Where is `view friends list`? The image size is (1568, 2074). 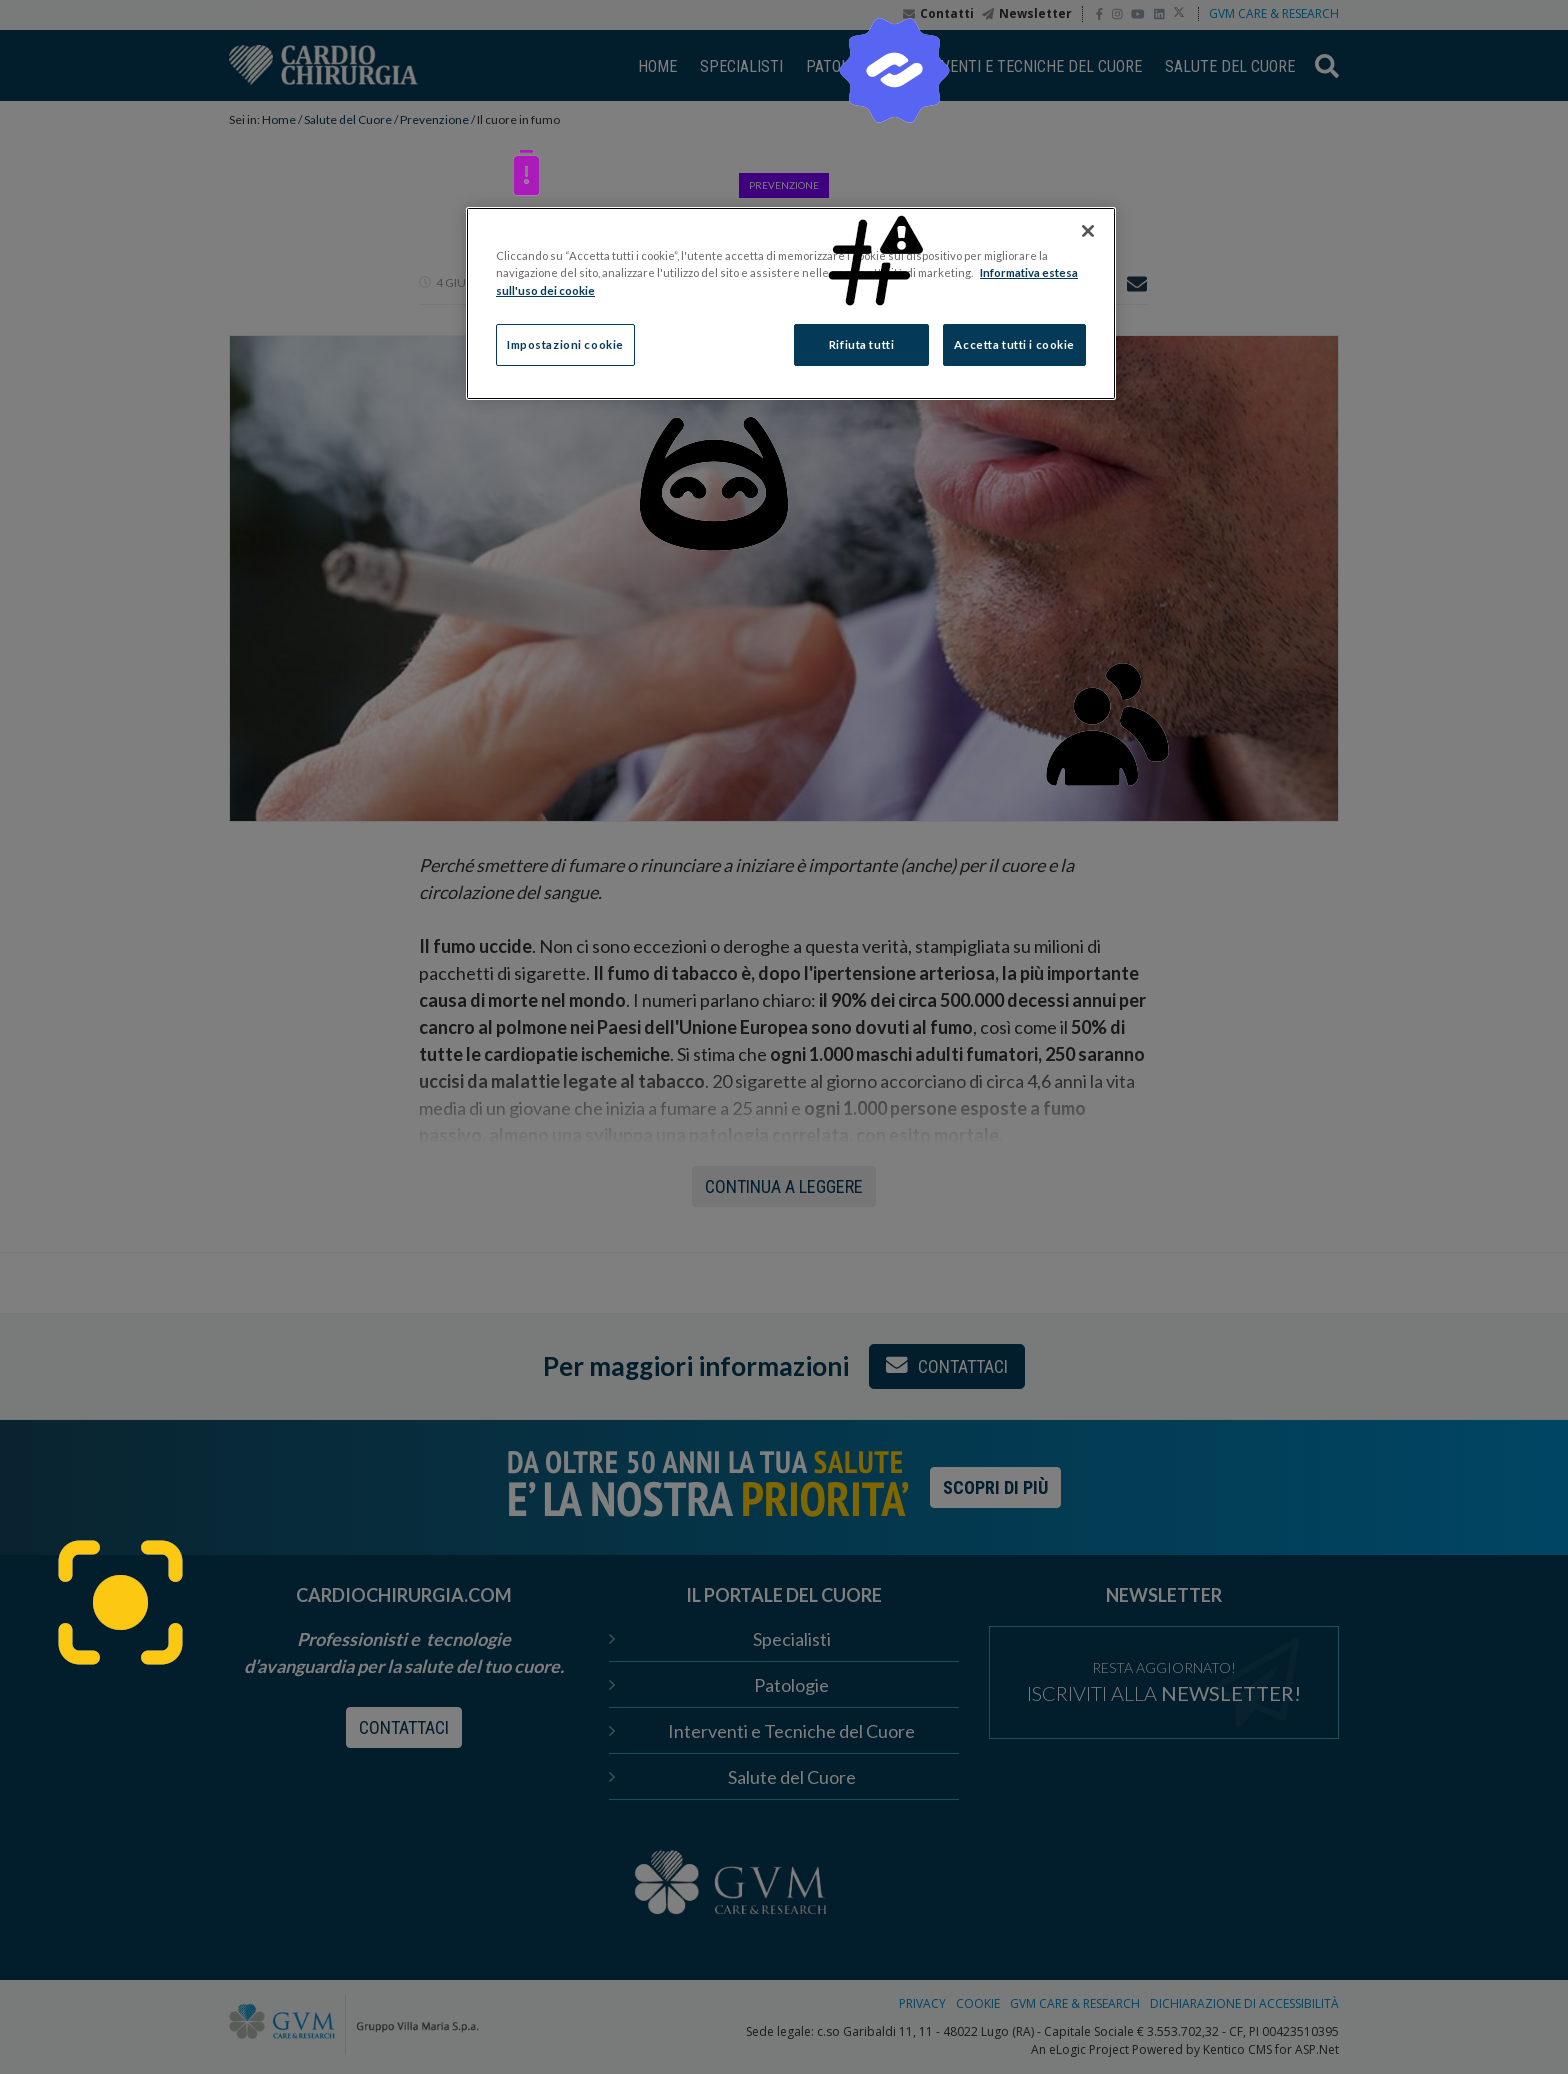
view friends list is located at coordinates (1107, 724).